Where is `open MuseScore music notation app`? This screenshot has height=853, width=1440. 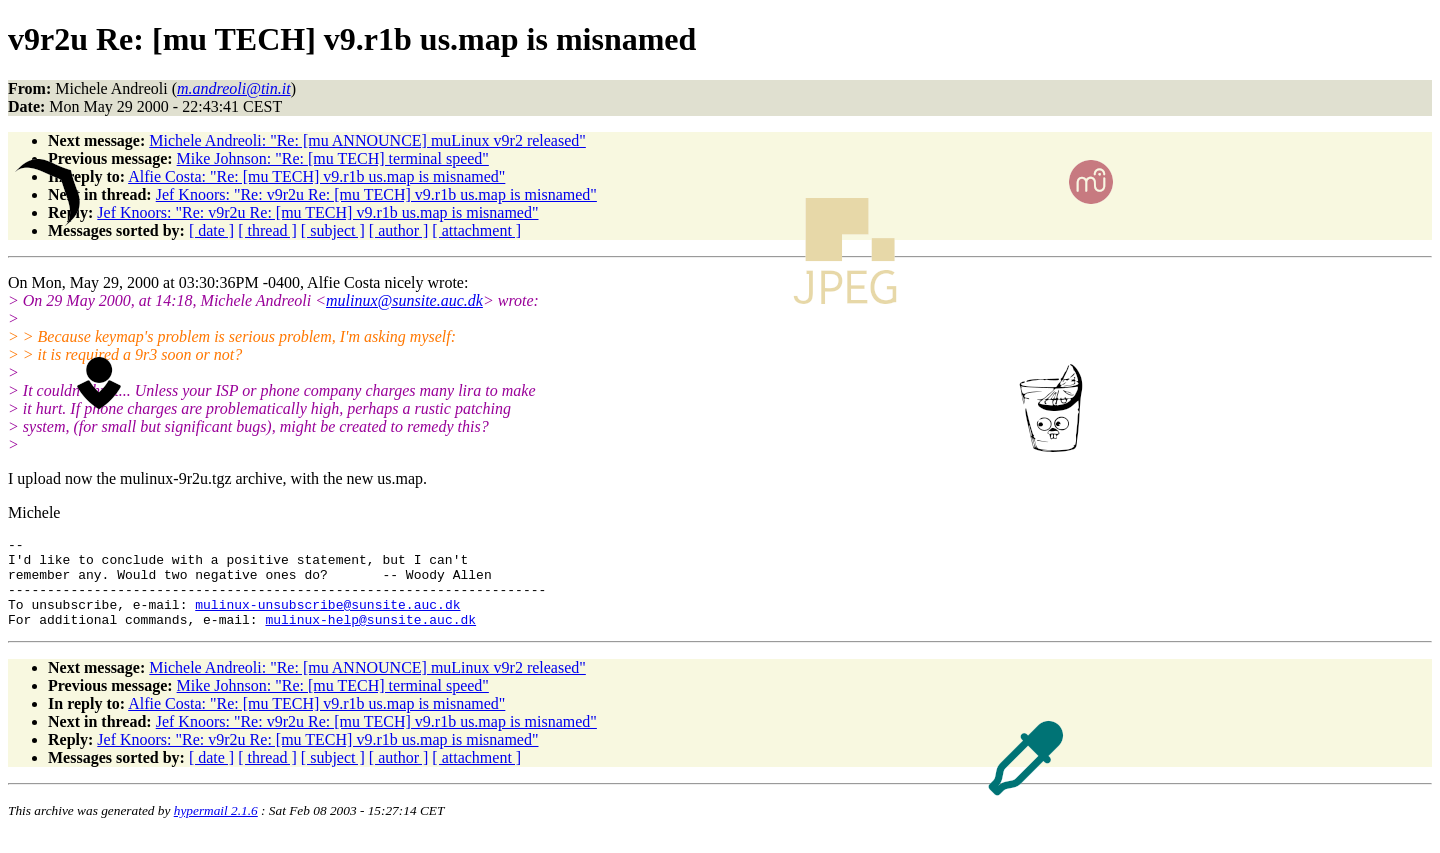
open MuseScore music notation app is located at coordinates (1091, 182).